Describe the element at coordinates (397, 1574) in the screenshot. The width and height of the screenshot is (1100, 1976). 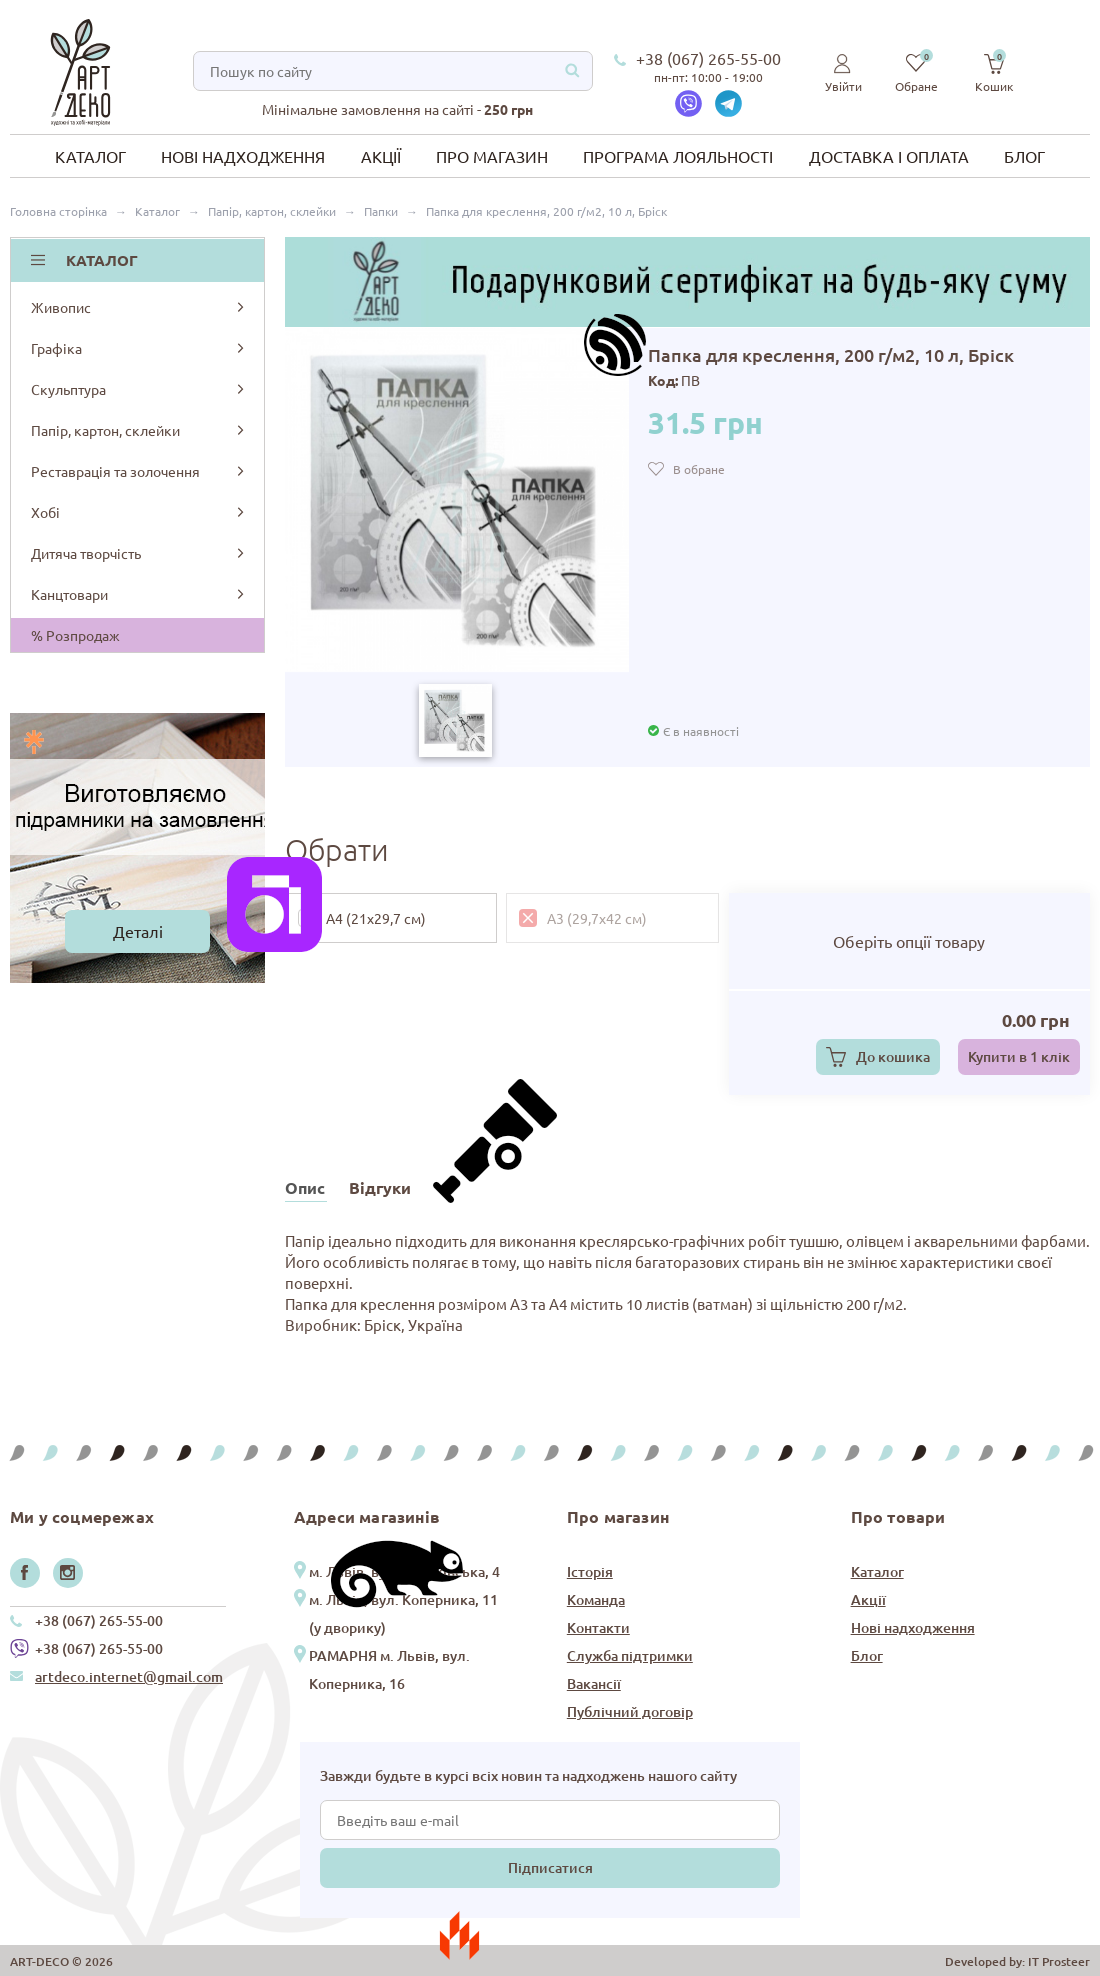
I see `SUSE Linux brand logo` at that location.